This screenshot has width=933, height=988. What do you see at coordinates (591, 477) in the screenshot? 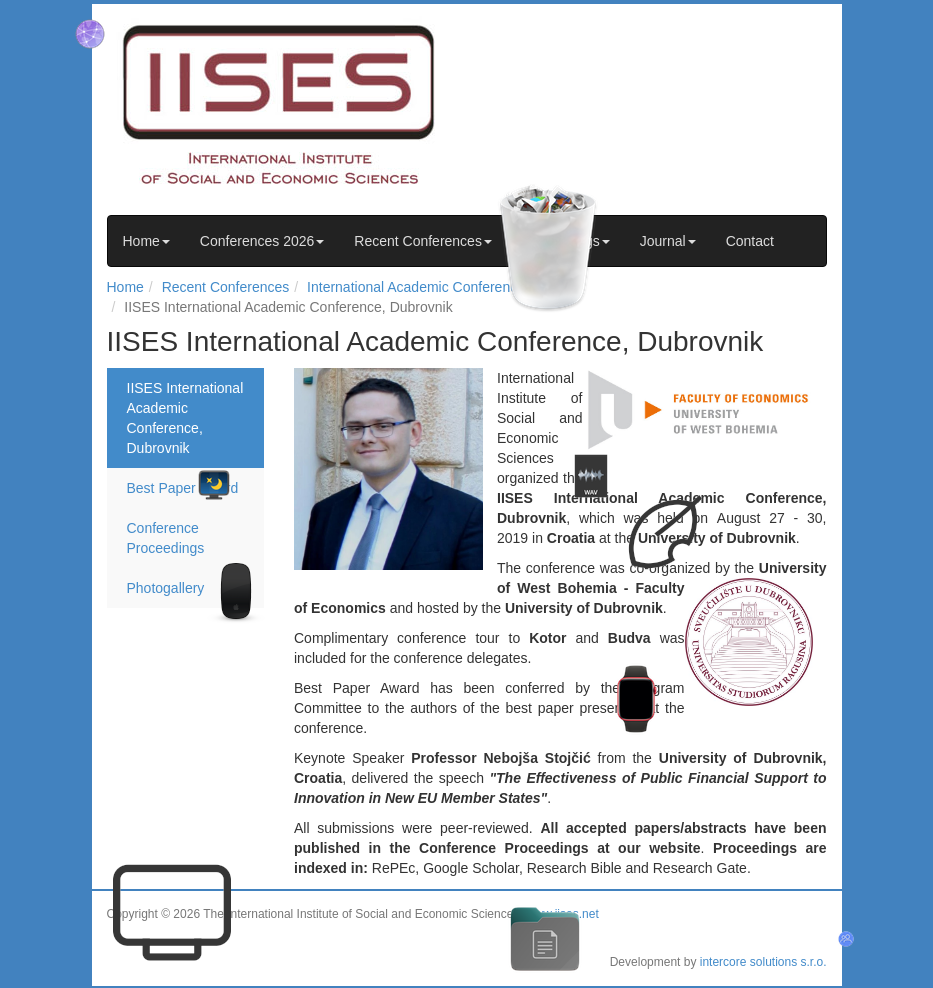
I see `a WAV audio file in GarageBand or Logic Pro` at bounding box center [591, 477].